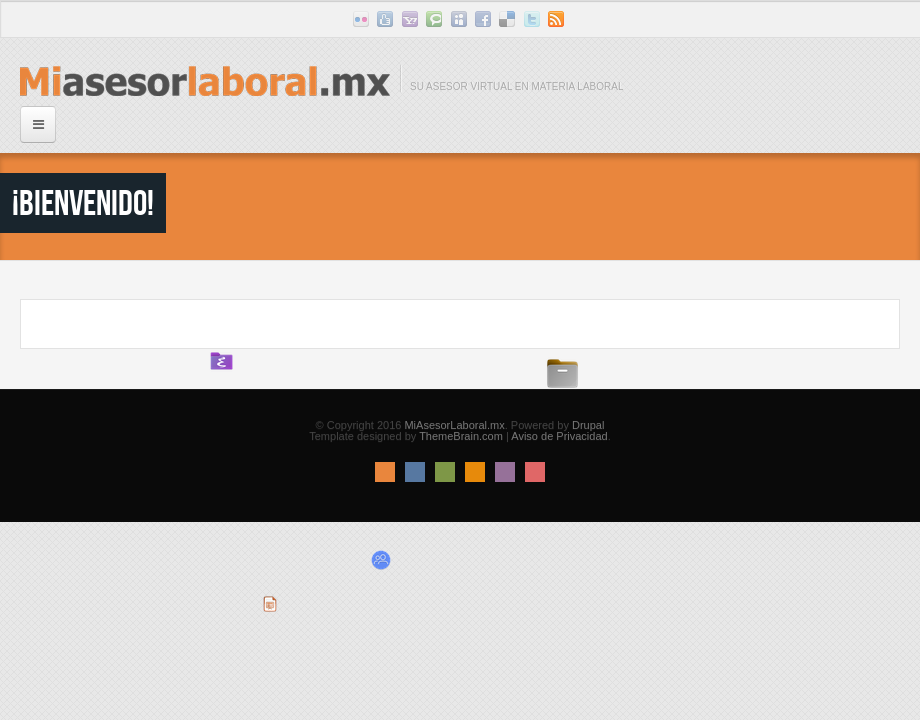 The height and width of the screenshot is (720, 920). I want to click on switch between user accounts, so click(381, 560).